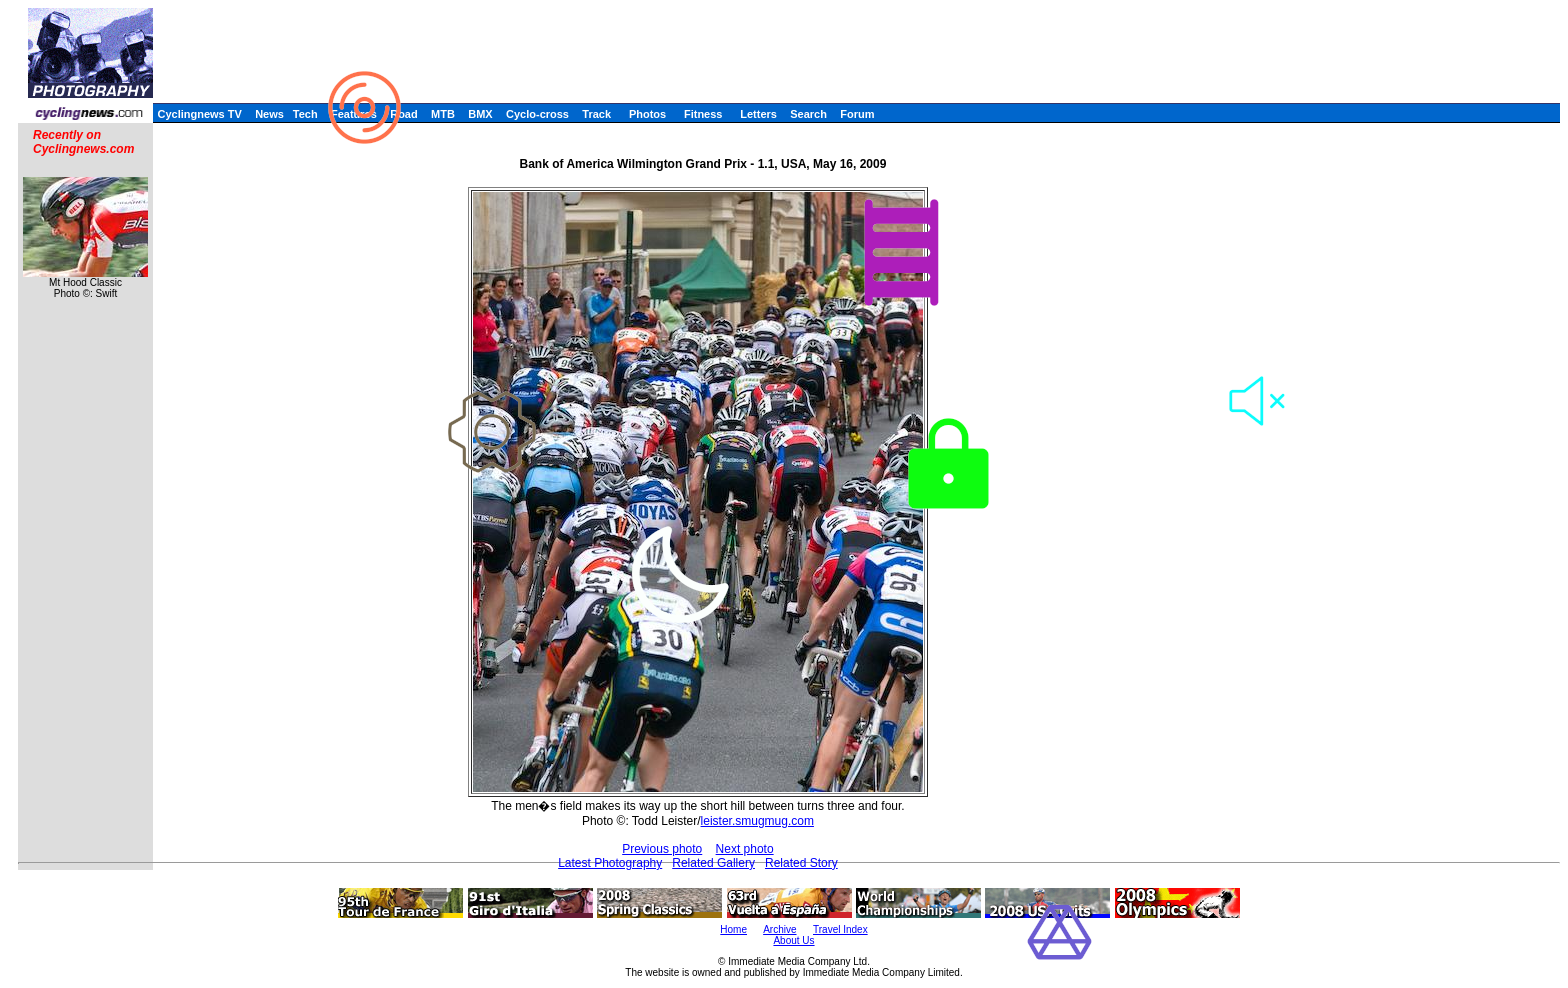  What do you see at coordinates (901, 252) in the screenshot?
I see `access step-by-step instructions or tutorials` at bounding box center [901, 252].